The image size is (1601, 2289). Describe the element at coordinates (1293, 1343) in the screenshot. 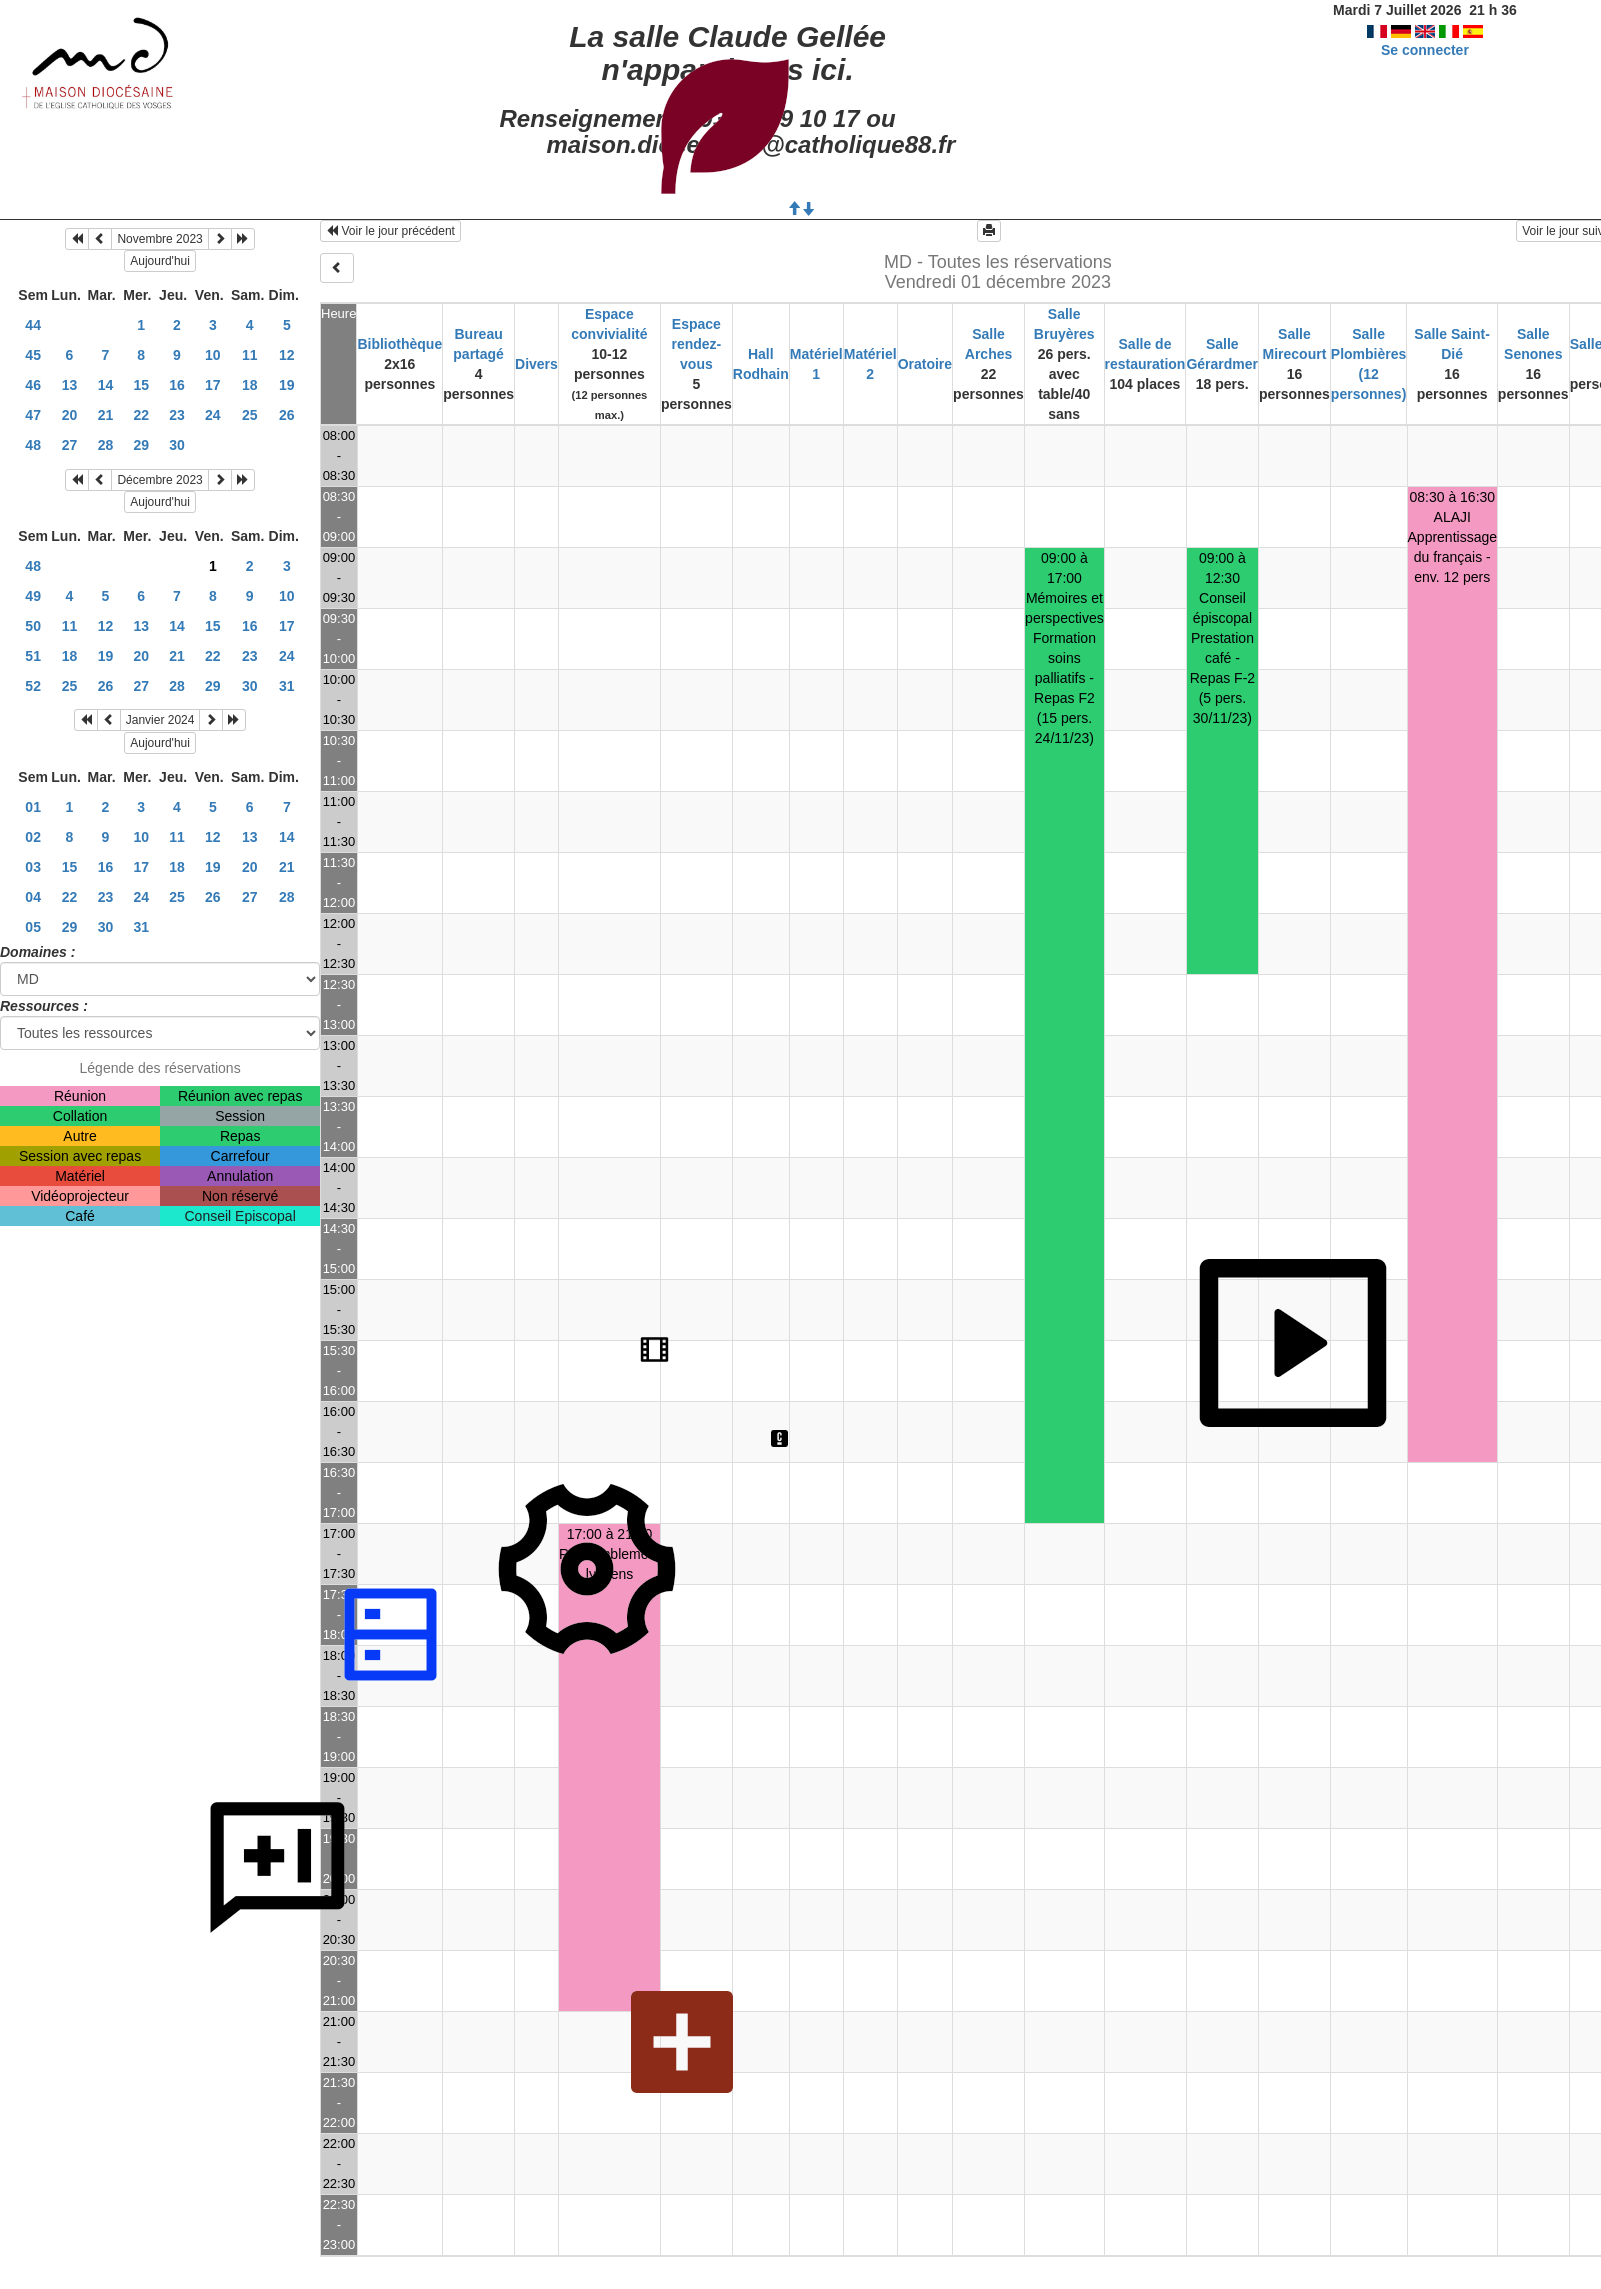

I see `play a video or movie` at that location.